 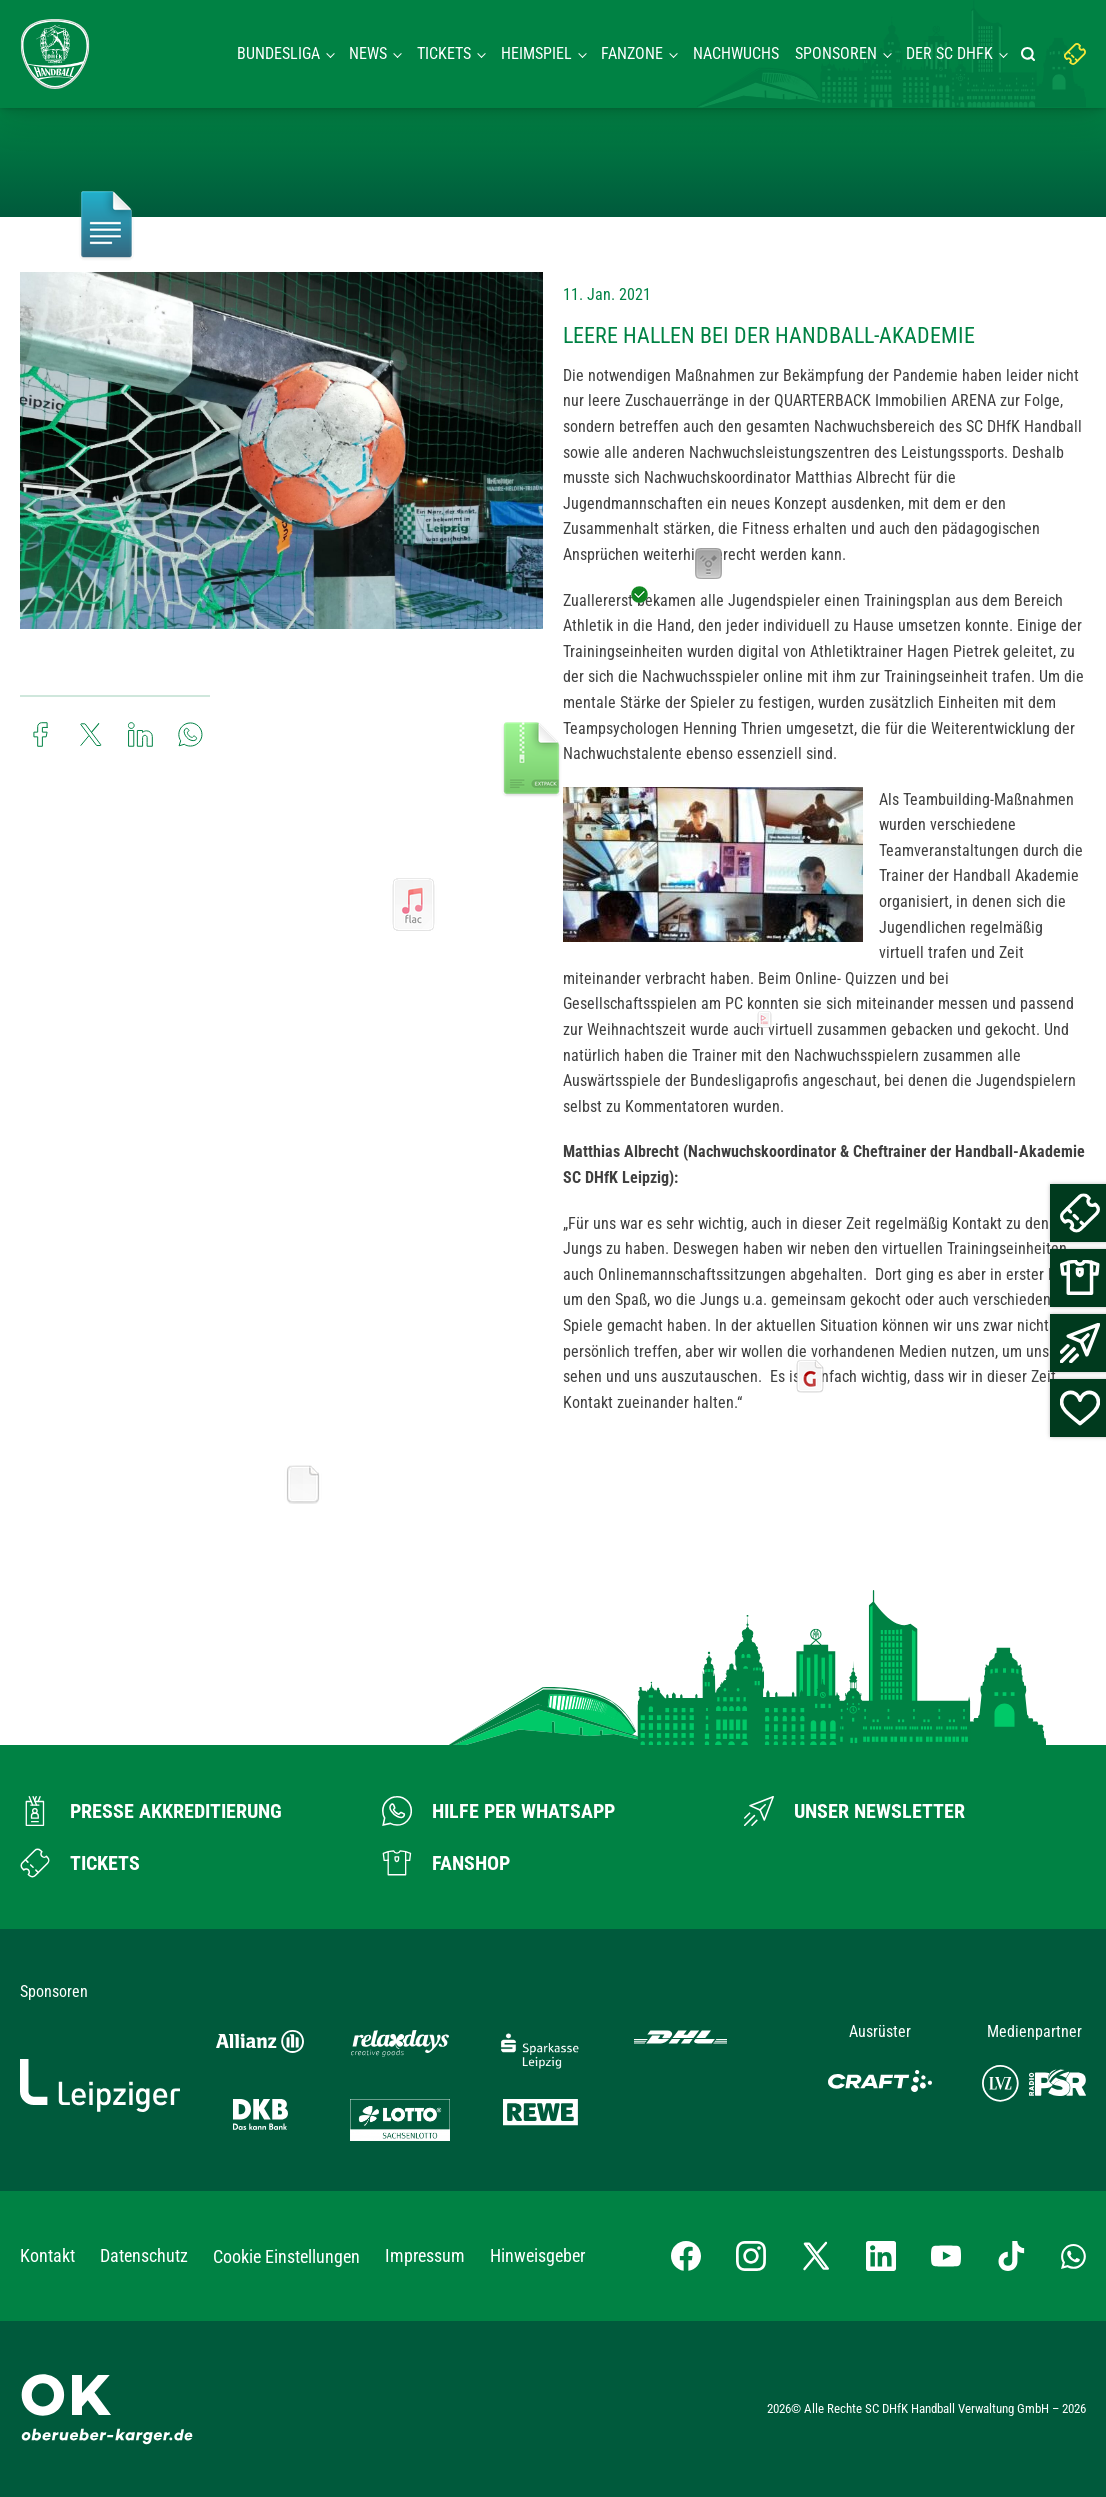 I want to click on a flac audio file, so click(x=413, y=904).